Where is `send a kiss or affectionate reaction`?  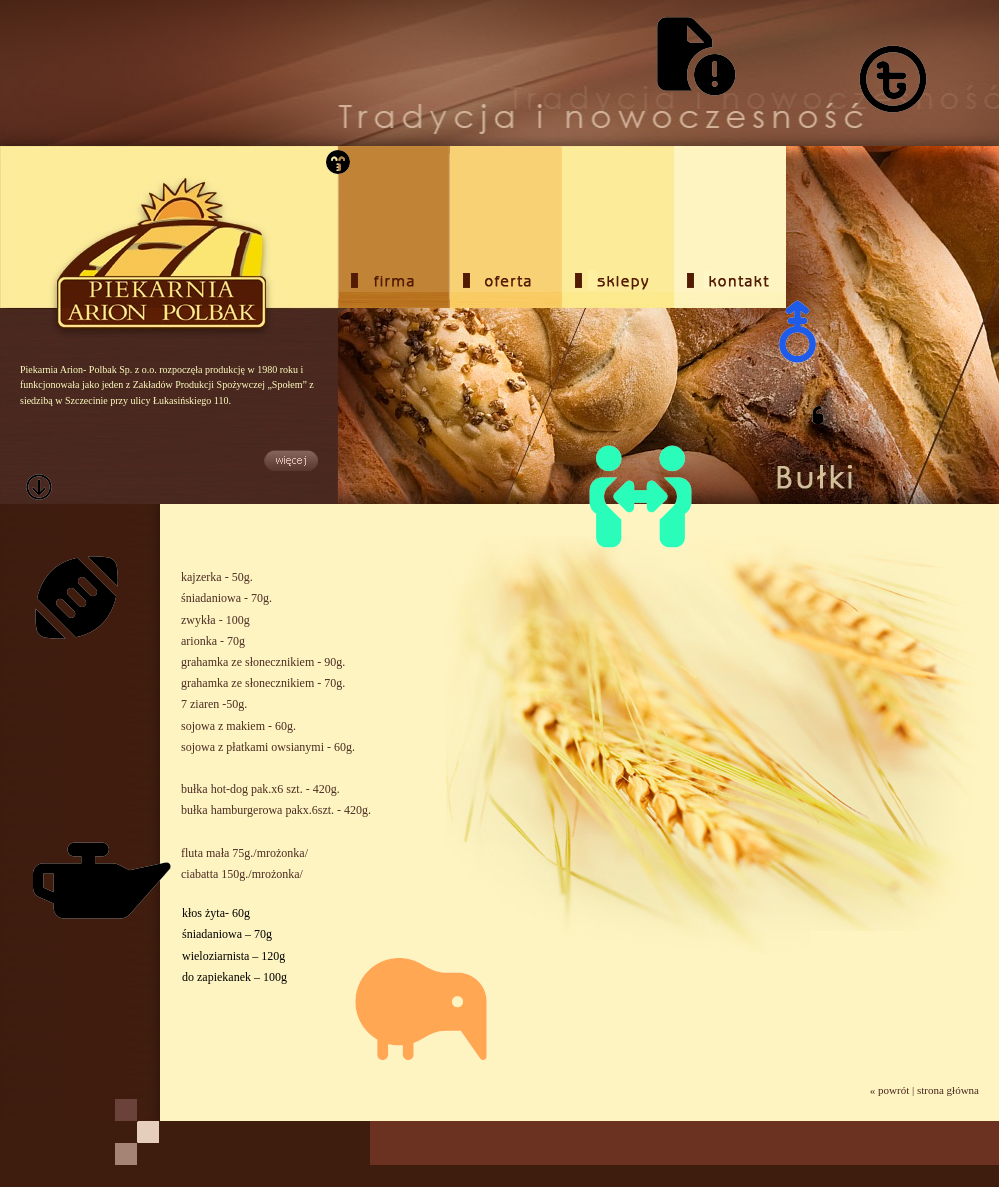
send a kiss or affectionate reaction is located at coordinates (338, 162).